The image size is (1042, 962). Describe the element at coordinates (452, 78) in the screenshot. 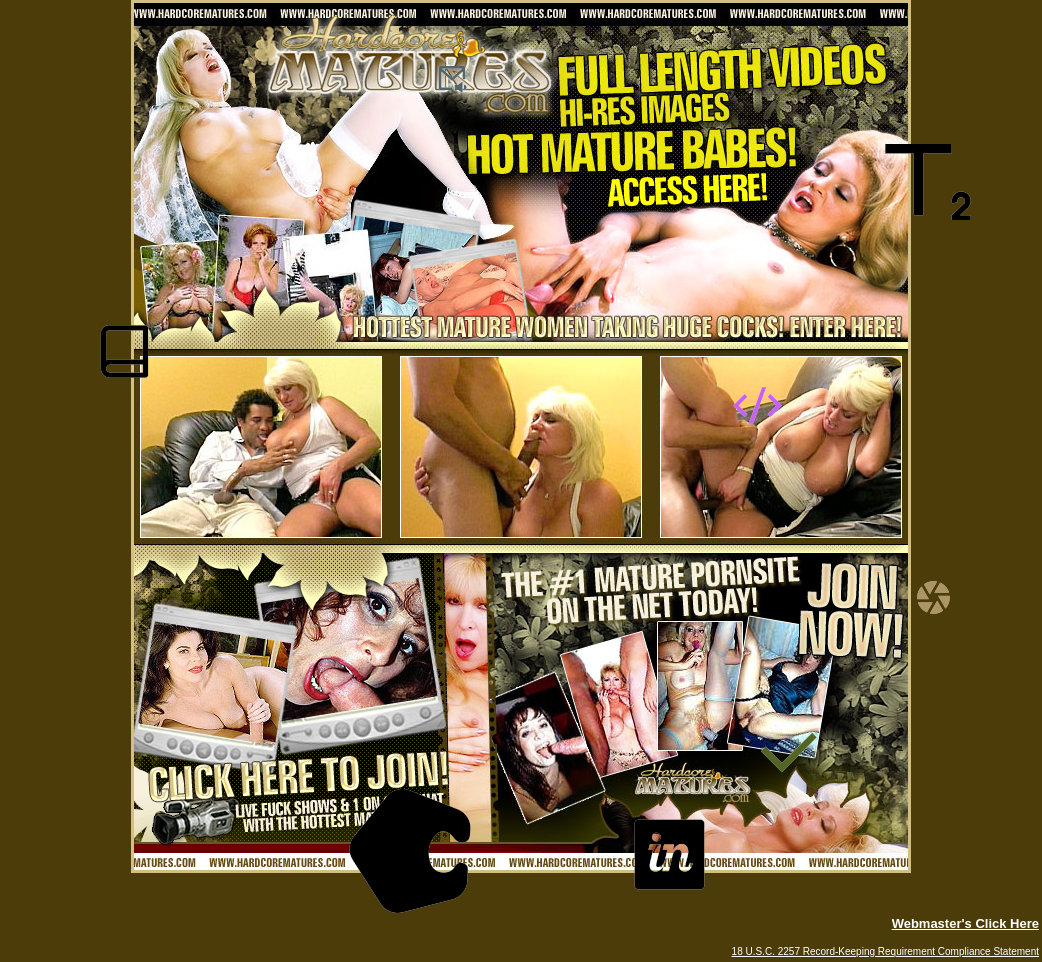

I see `manage email notification sounds` at that location.